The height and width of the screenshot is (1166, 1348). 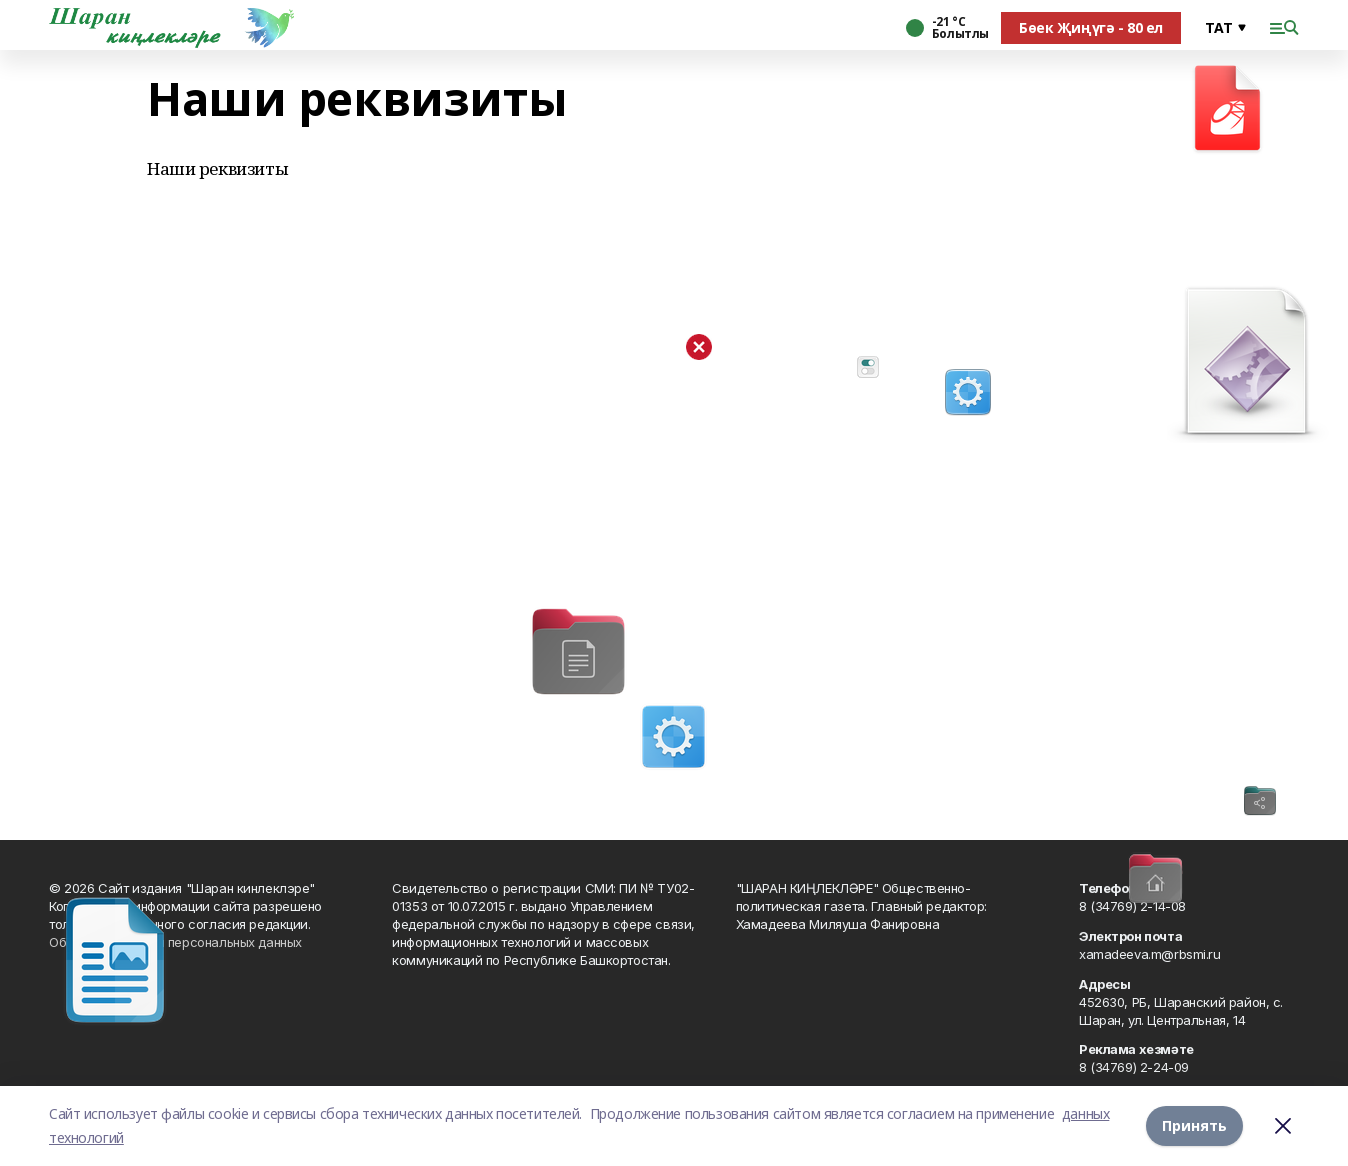 I want to click on open an opendocument text template file, so click(x=115, y=960).